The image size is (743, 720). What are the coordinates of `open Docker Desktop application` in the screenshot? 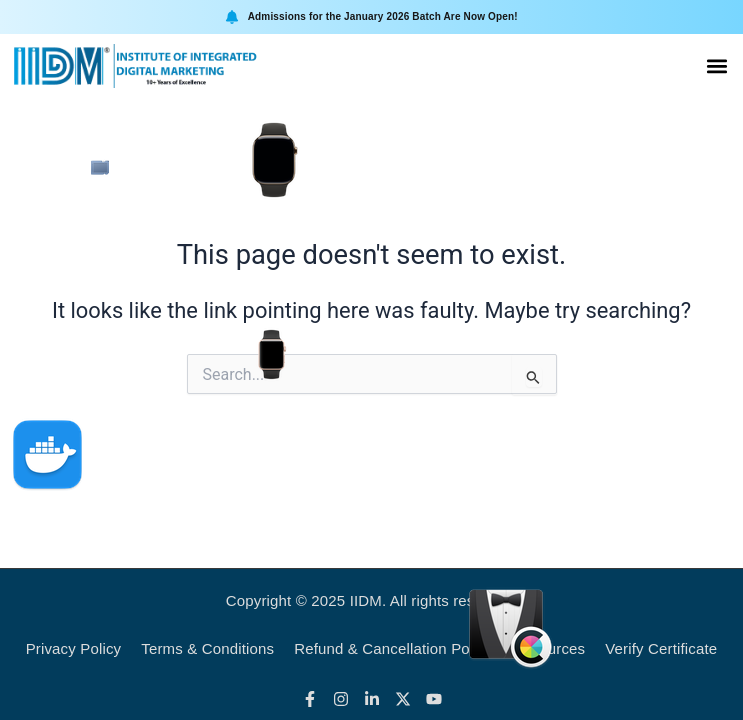 It's located at (47, 454).